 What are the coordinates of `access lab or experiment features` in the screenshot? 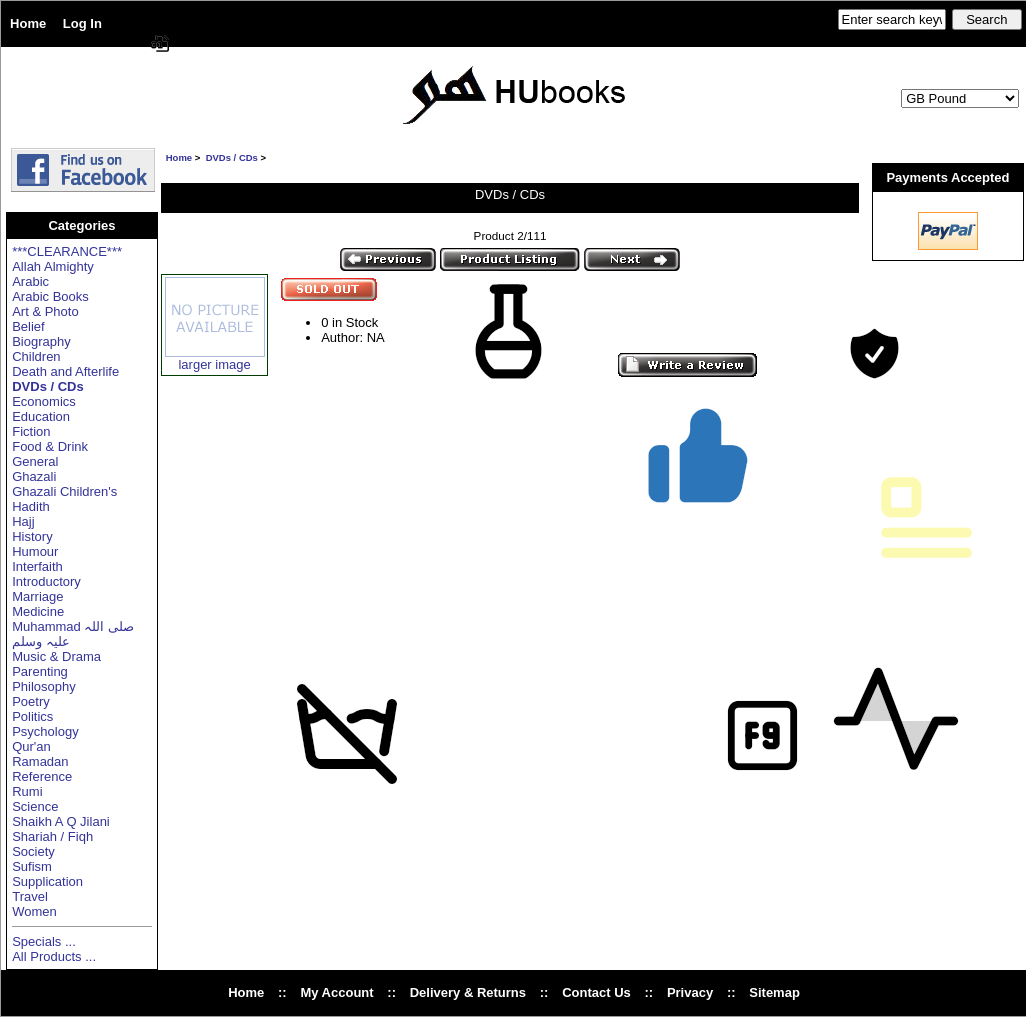 It's located at (508, 331).